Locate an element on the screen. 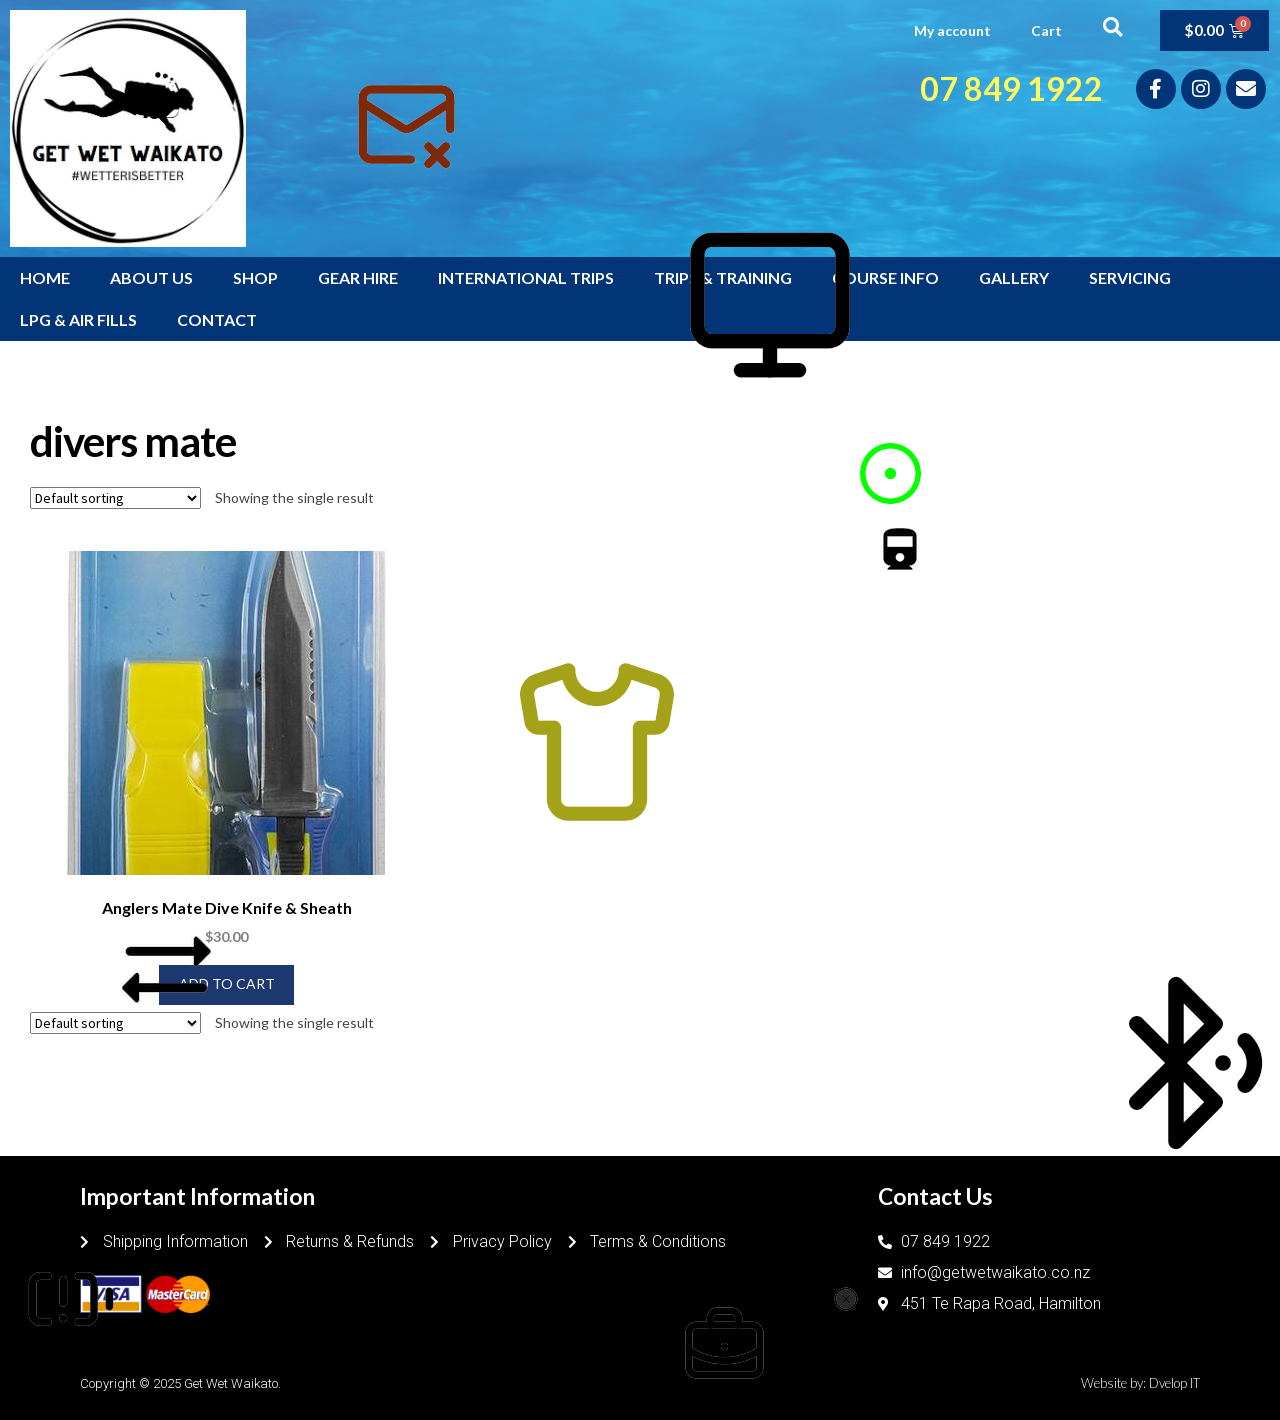  sync data between devices or accounts is located at coordinates (166, 969).